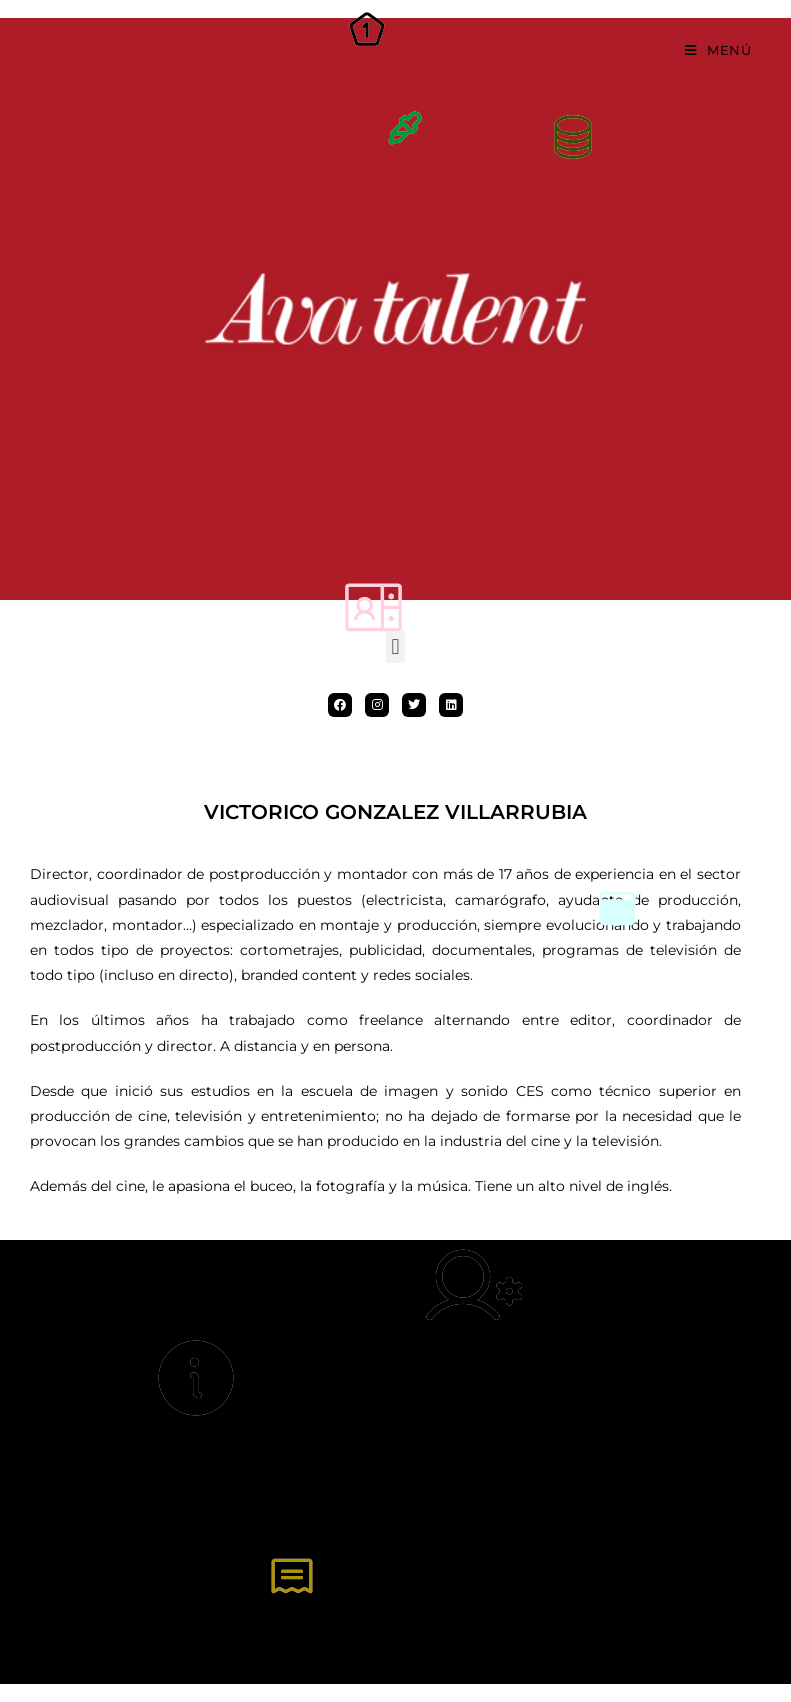 The width and height of the screenshot is (791, 1702). What do you see at coordinates (617, 908) in the screenshot?
I see `open browser or web view` at bounding box center [617, 908].